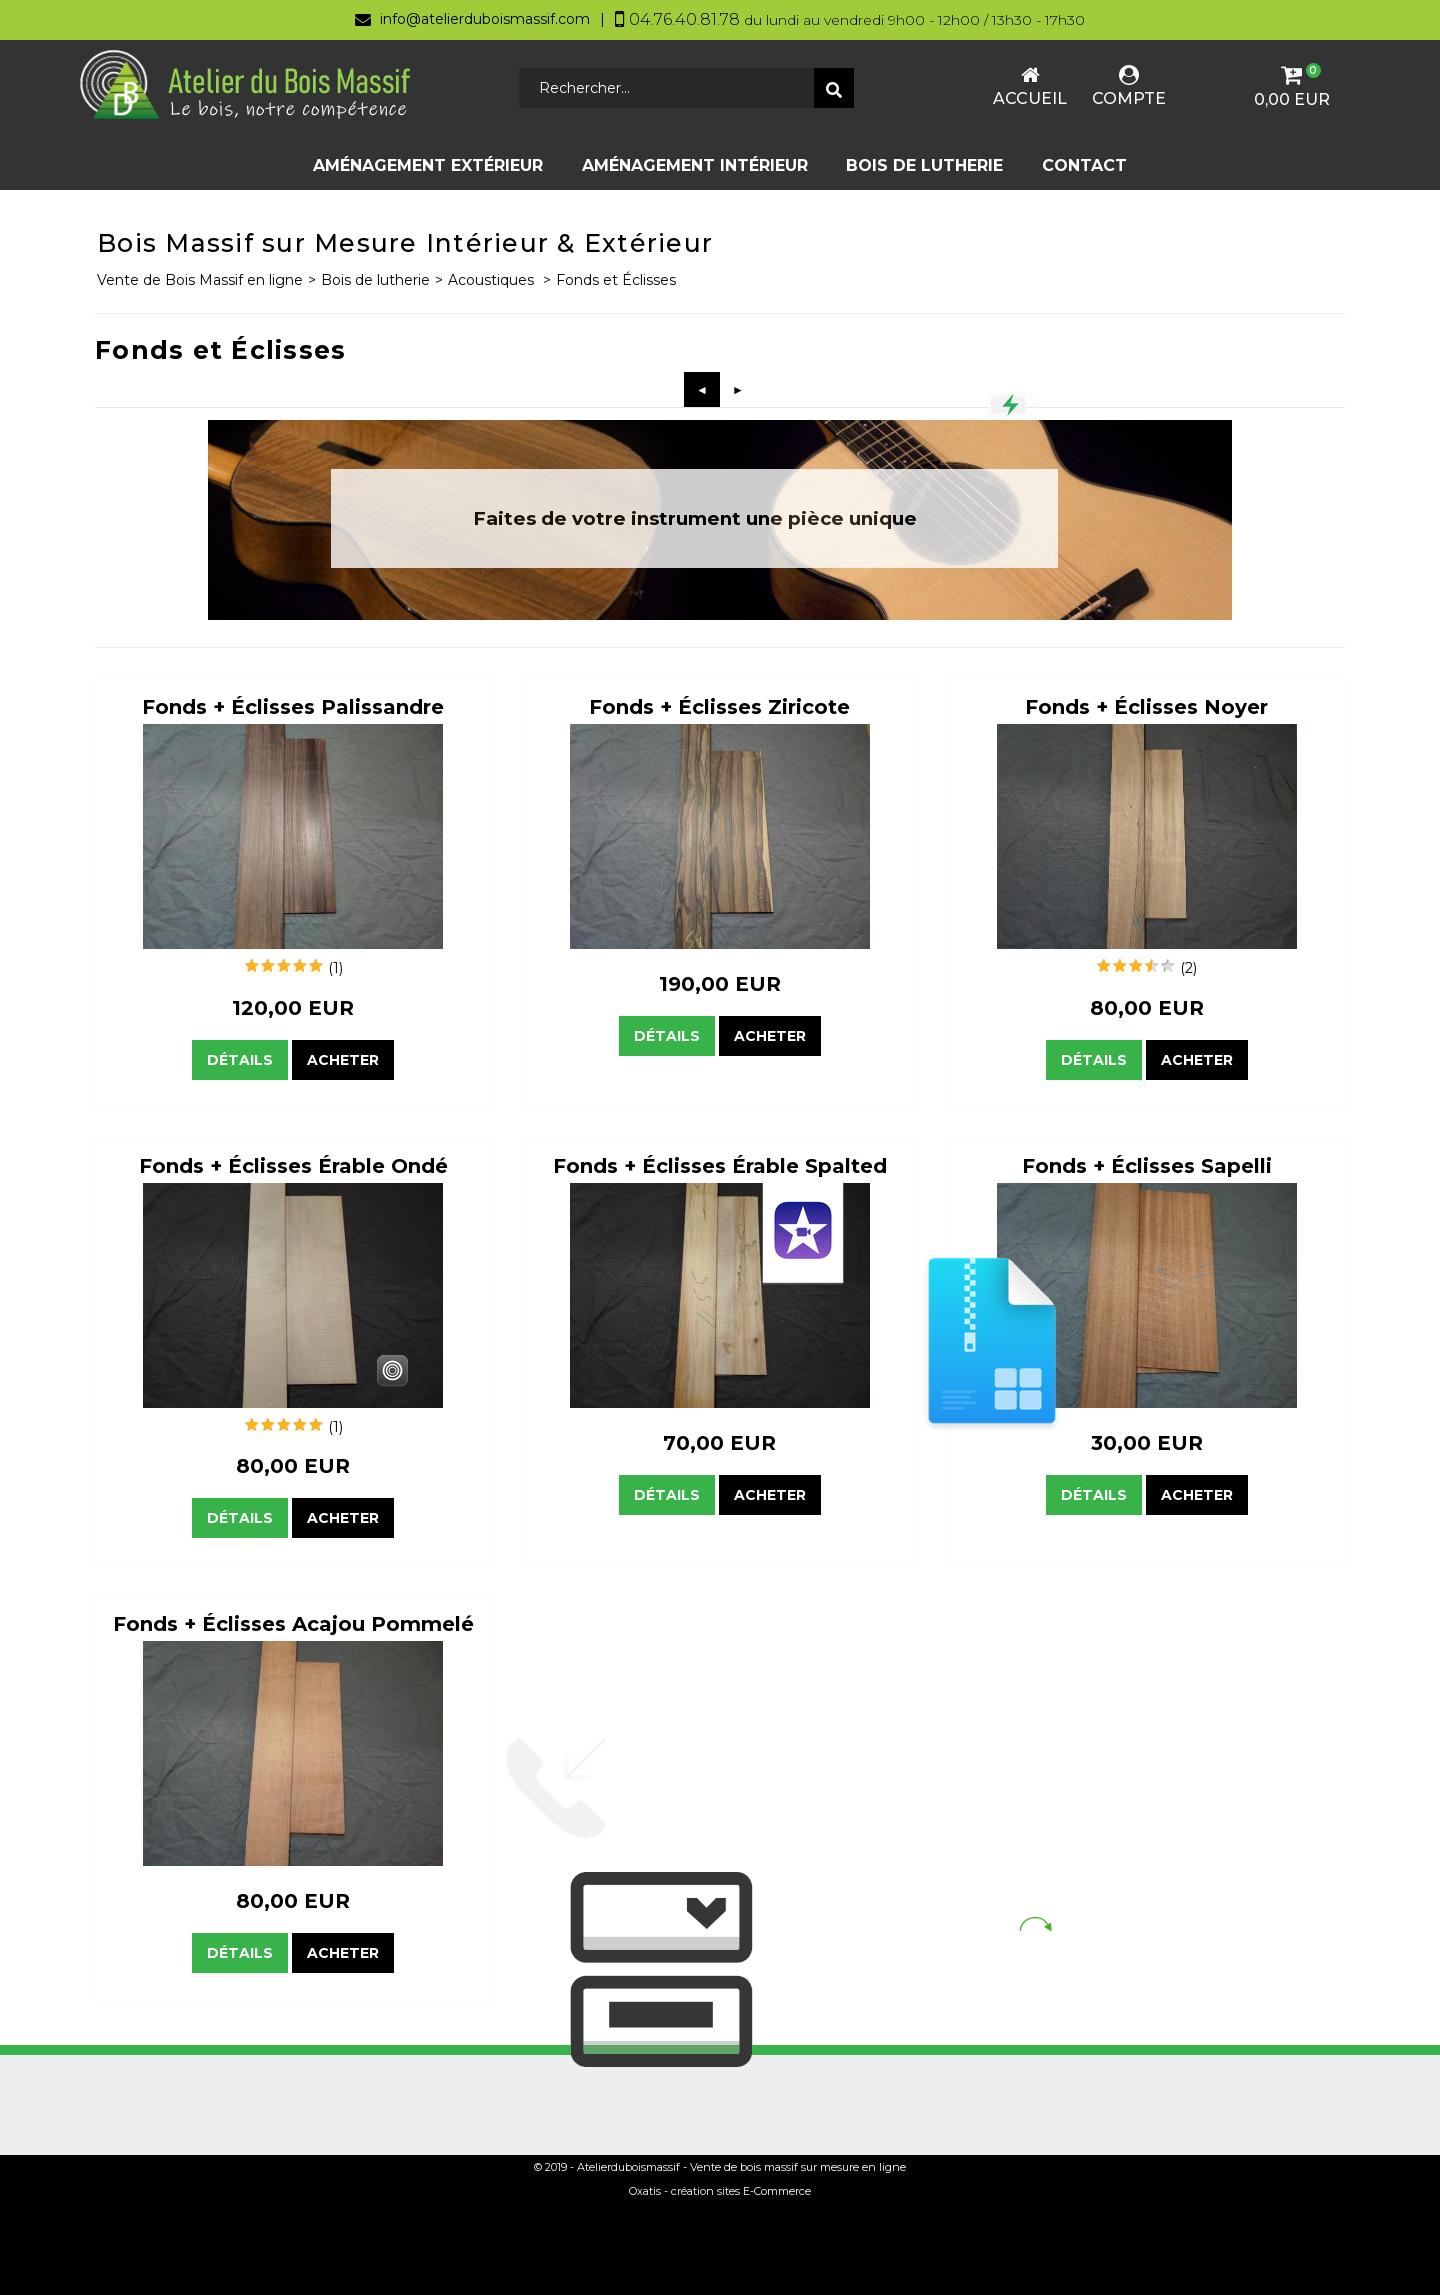 The height and width of the screenshot is (2295, 1440). I want to click on open zen browser app, so click(392, 1370).